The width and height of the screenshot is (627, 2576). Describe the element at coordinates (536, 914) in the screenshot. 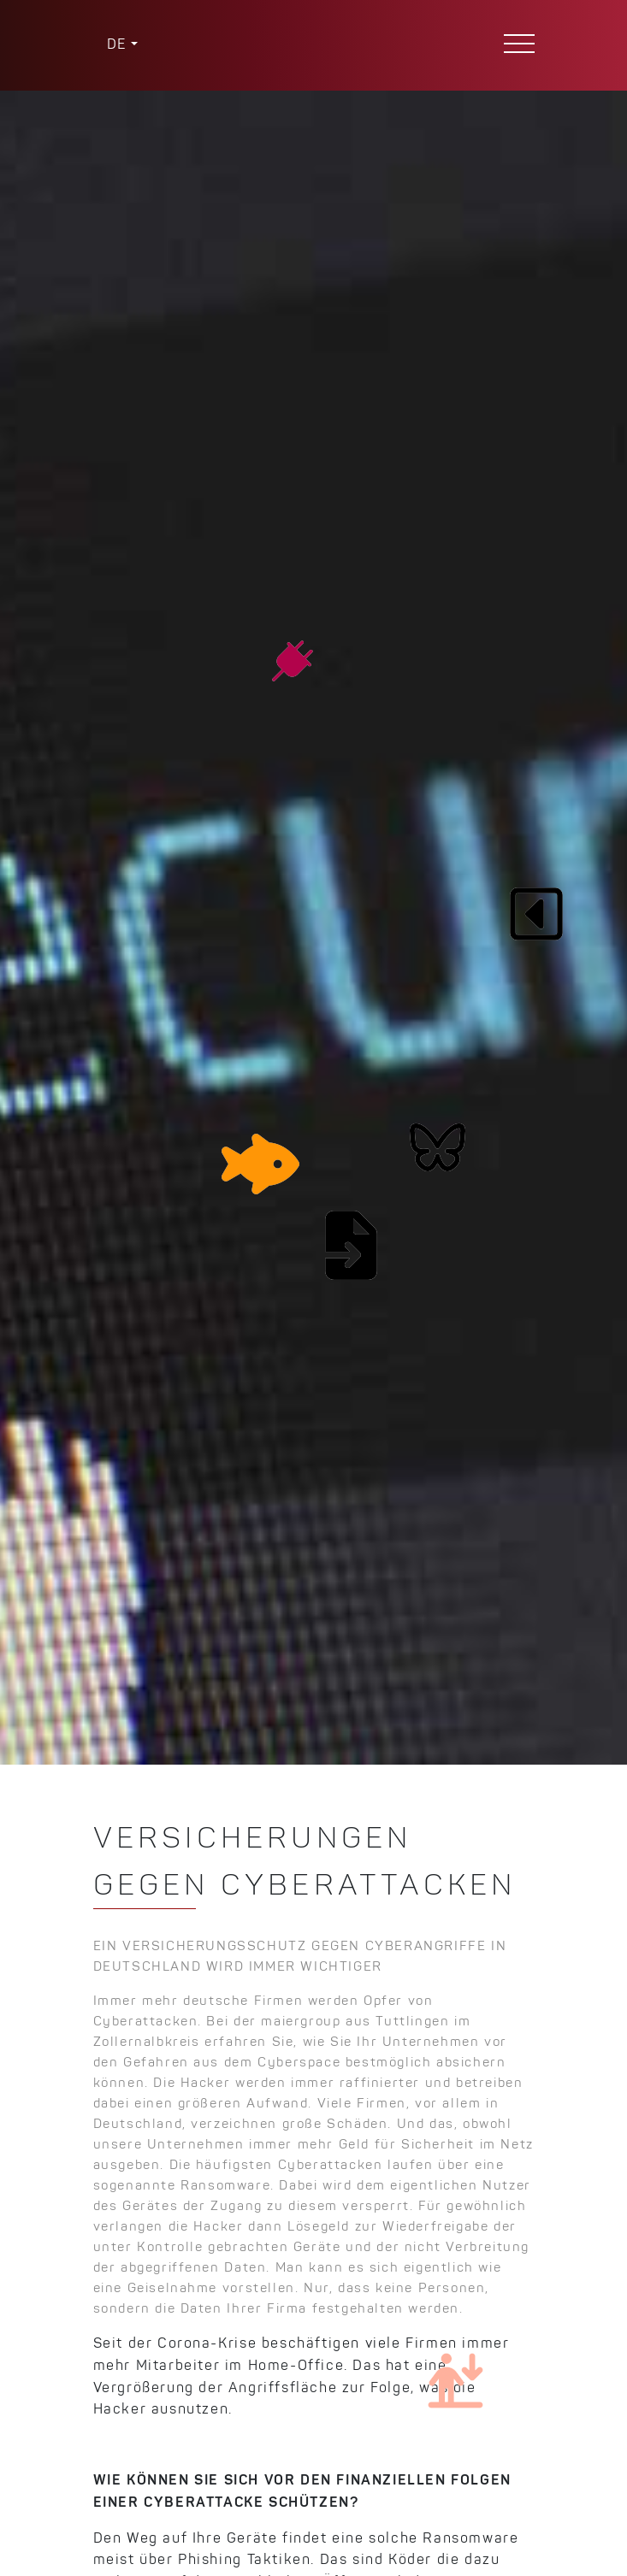

I see `navigate to the previous item or screen` at that location.